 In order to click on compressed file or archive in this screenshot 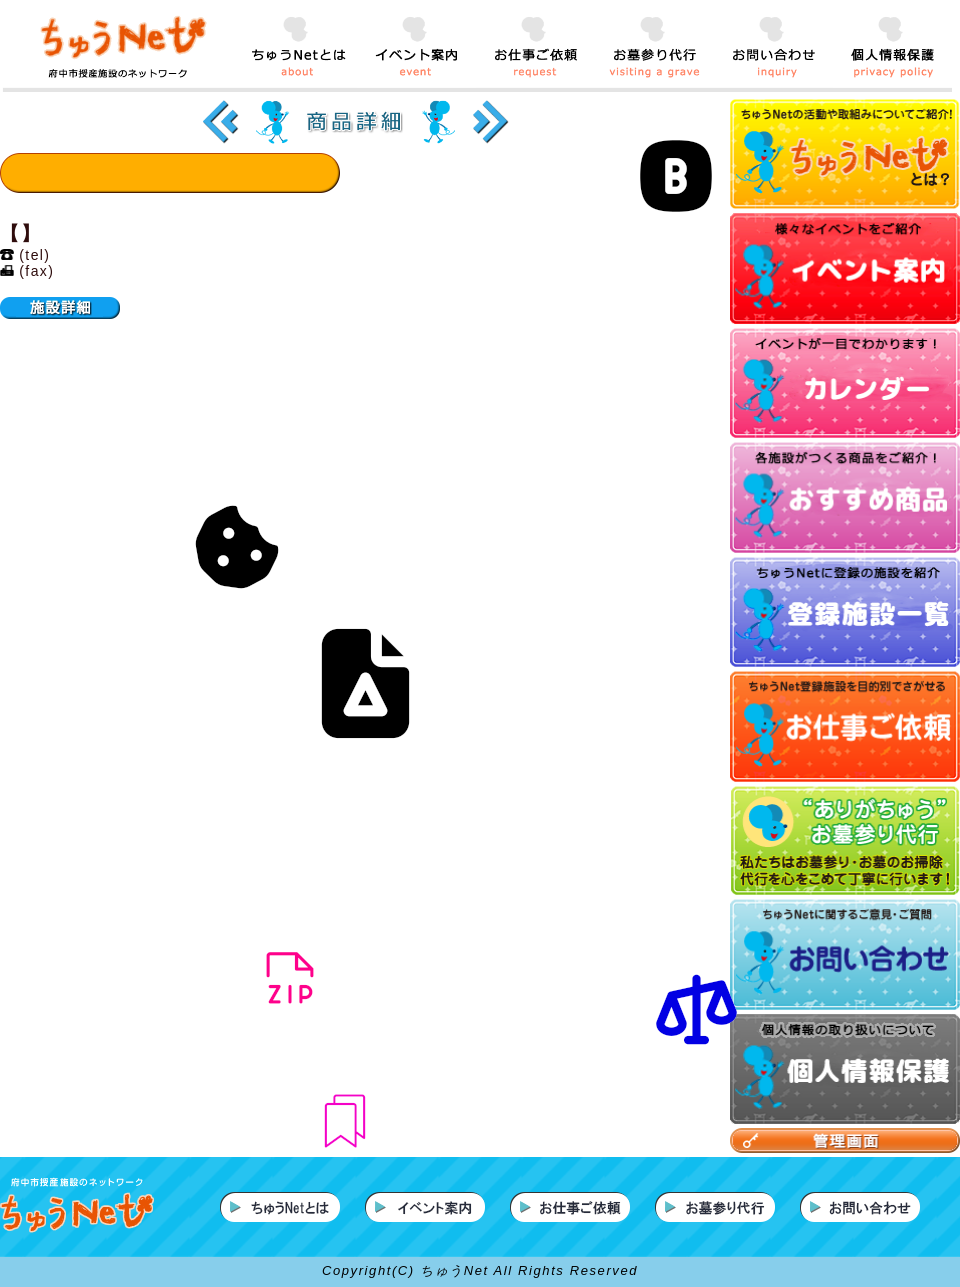, I will do `click(290, 980)`.